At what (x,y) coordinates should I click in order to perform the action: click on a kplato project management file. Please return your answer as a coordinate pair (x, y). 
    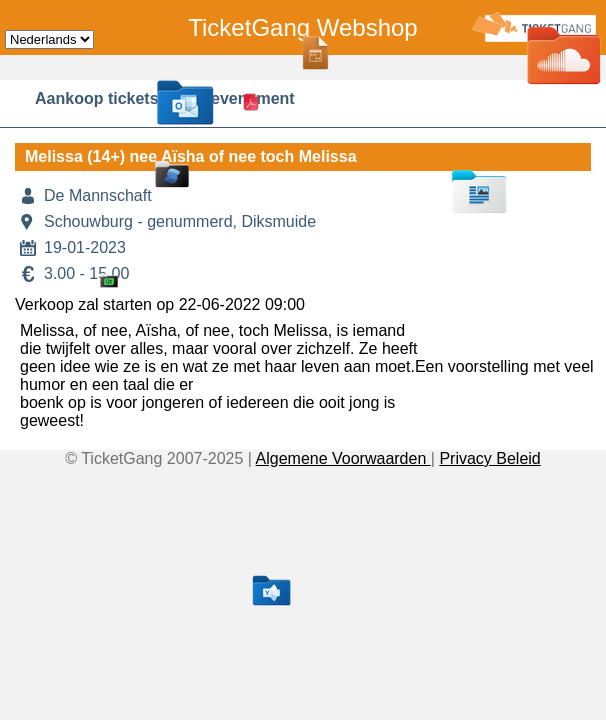
    Looking at the image, I should click on (315, 53).